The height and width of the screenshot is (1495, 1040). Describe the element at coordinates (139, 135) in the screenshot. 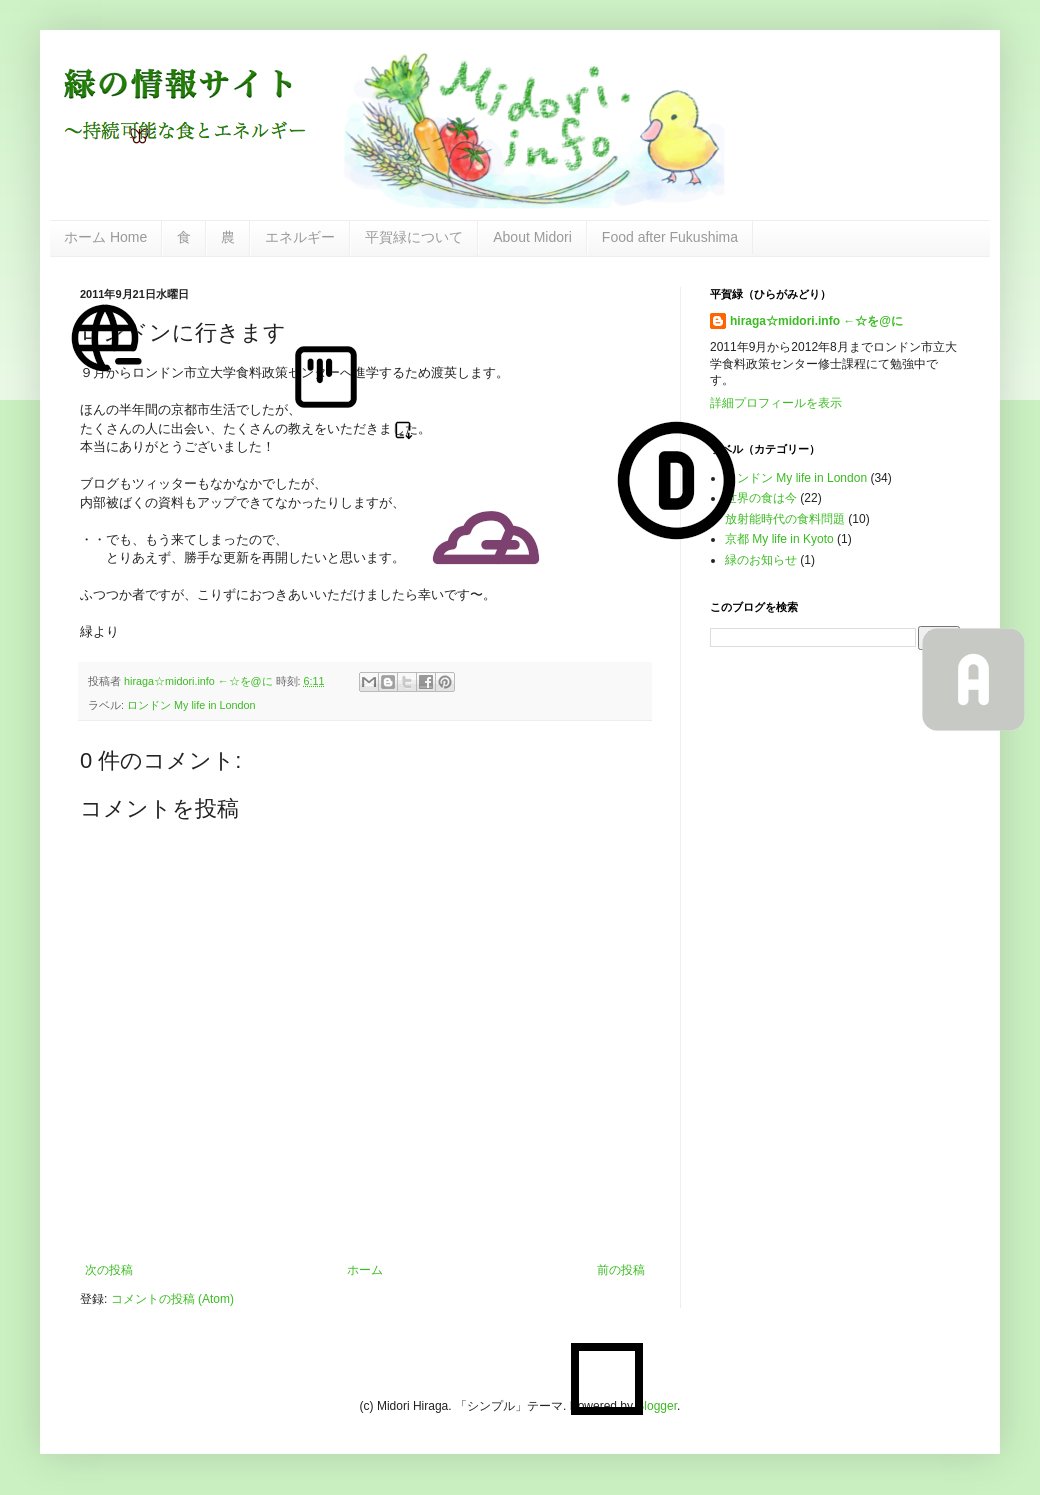

I see `indicates a nature or wildlife category` at that location.